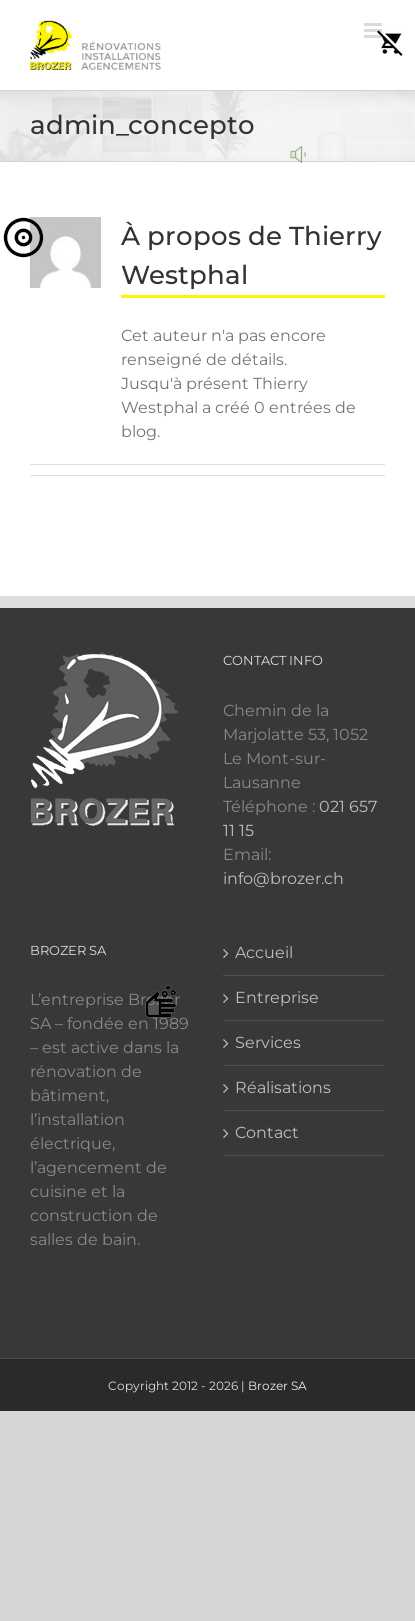 This screenshot has height=1621, width=415. I want to click on play or access music library, so click(23, 237).